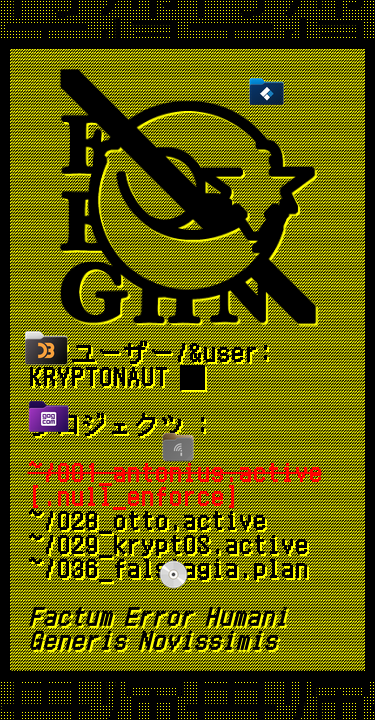 The width and height of the screenshot is (375, 720). Describe the element at coordinates (48, 417) in the screenshot. I see `open your GOG games folder` at that location.